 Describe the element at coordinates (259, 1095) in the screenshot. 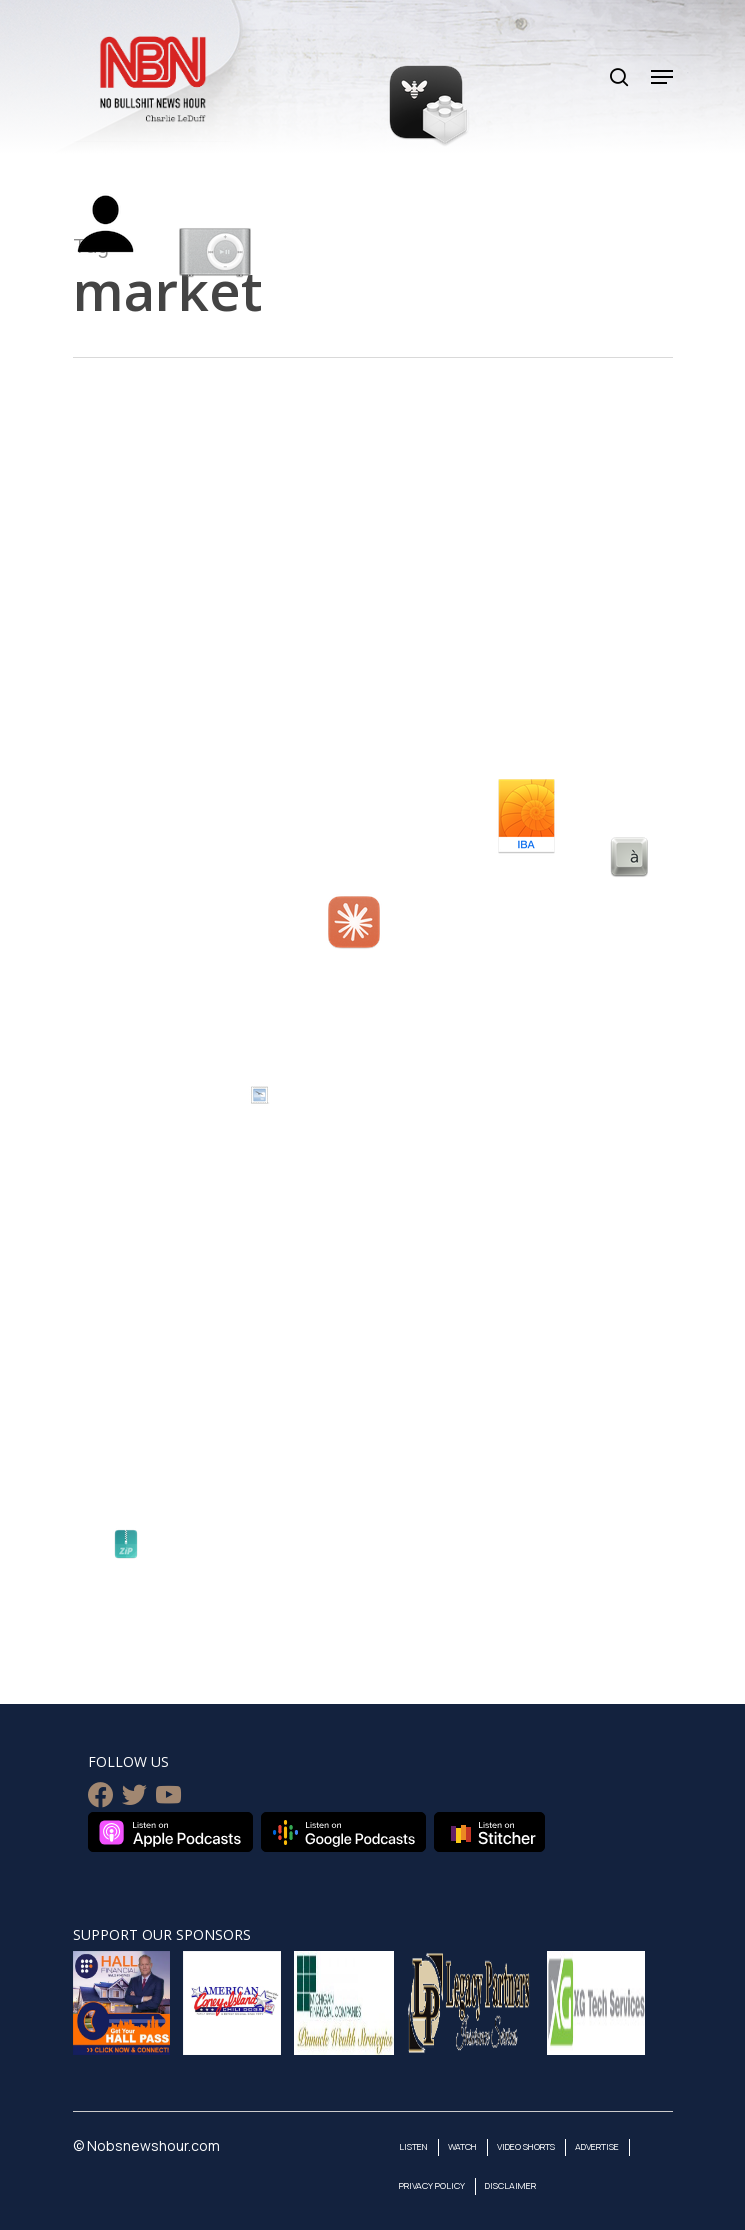

I see `send an email message` at that location.